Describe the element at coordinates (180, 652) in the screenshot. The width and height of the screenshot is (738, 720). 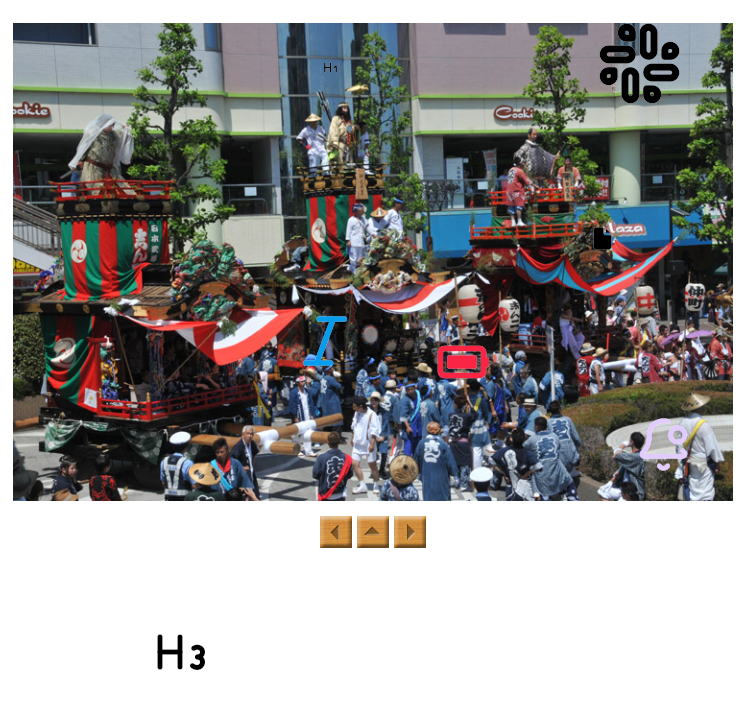
I see `format text as heading level 3` at that location.